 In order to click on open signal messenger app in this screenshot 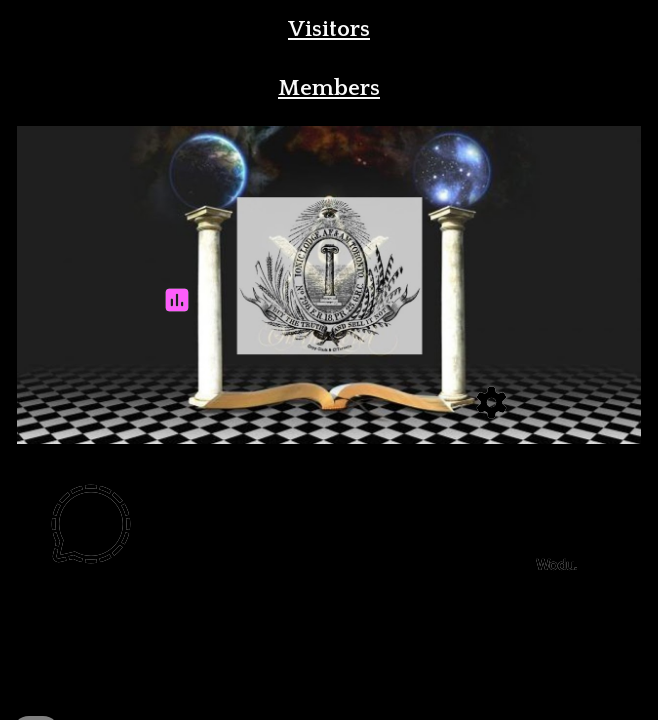, I will do `click(91, 524)`.